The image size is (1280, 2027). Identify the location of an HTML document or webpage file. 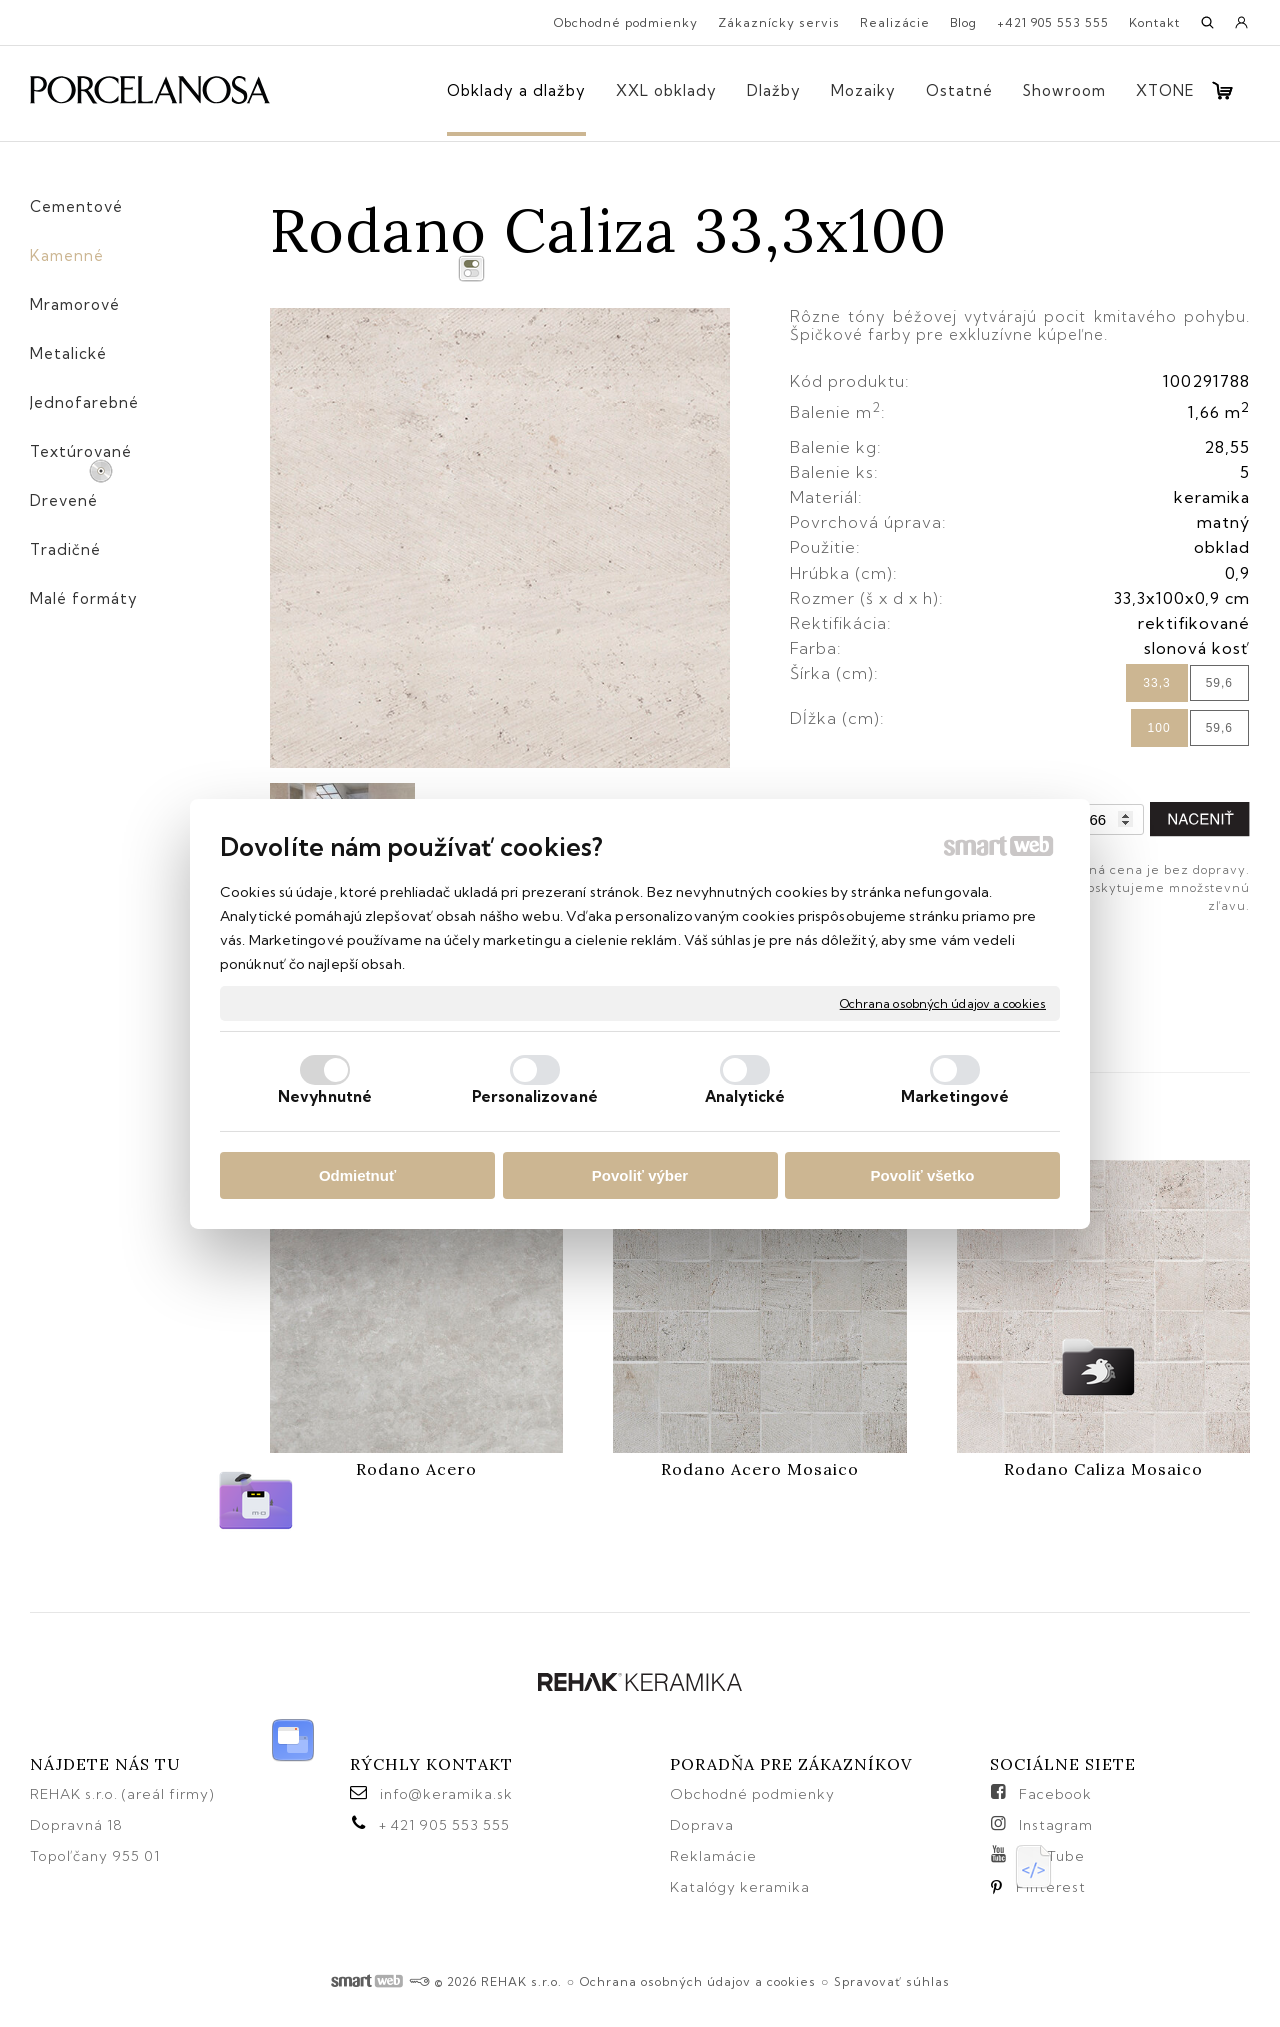
(1033, 1866).